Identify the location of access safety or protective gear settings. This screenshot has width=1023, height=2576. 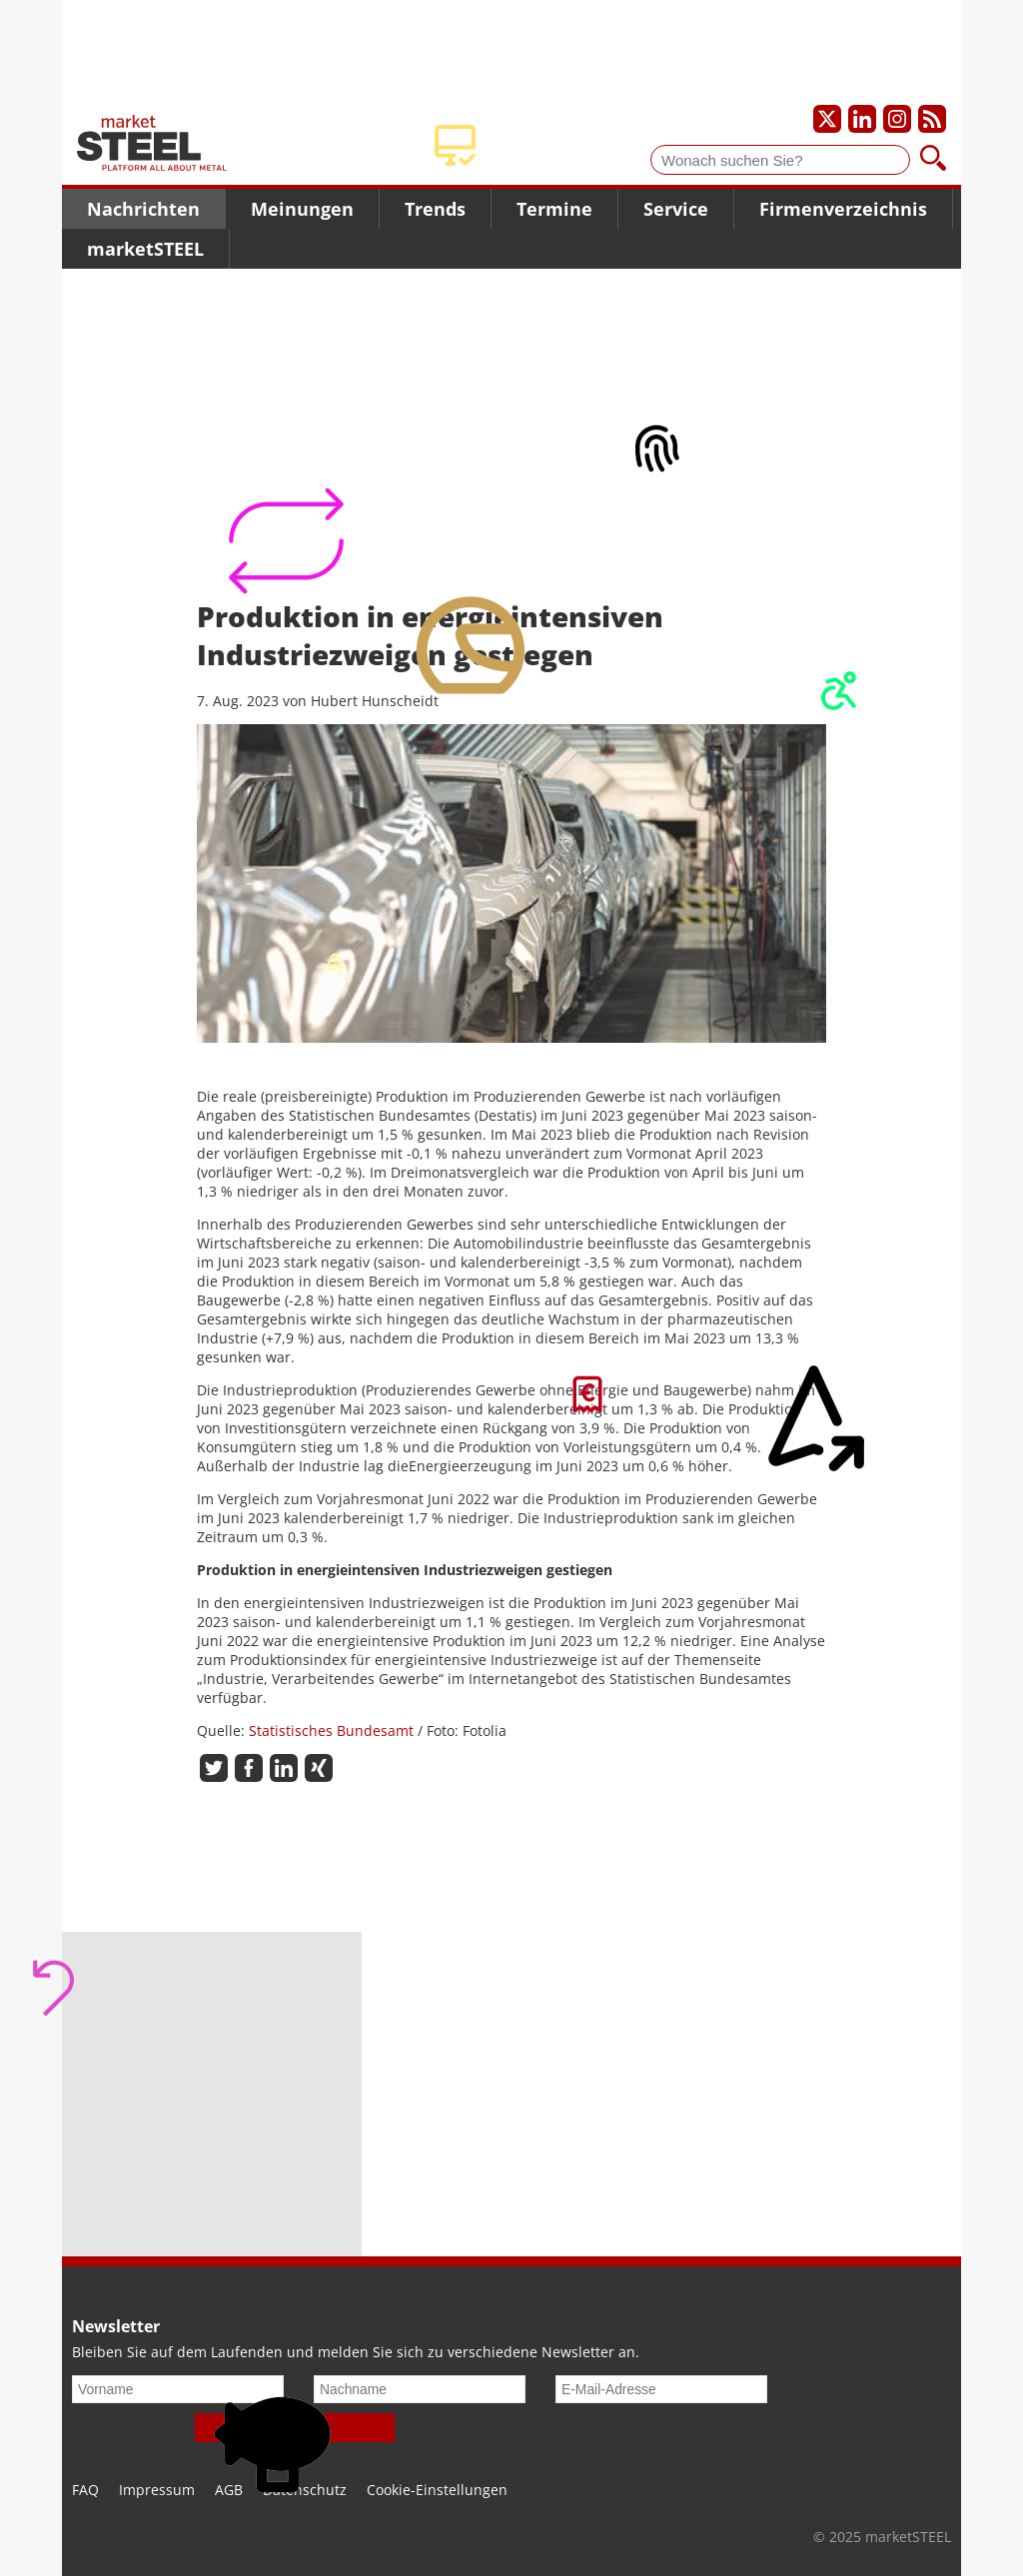
(471, 645).